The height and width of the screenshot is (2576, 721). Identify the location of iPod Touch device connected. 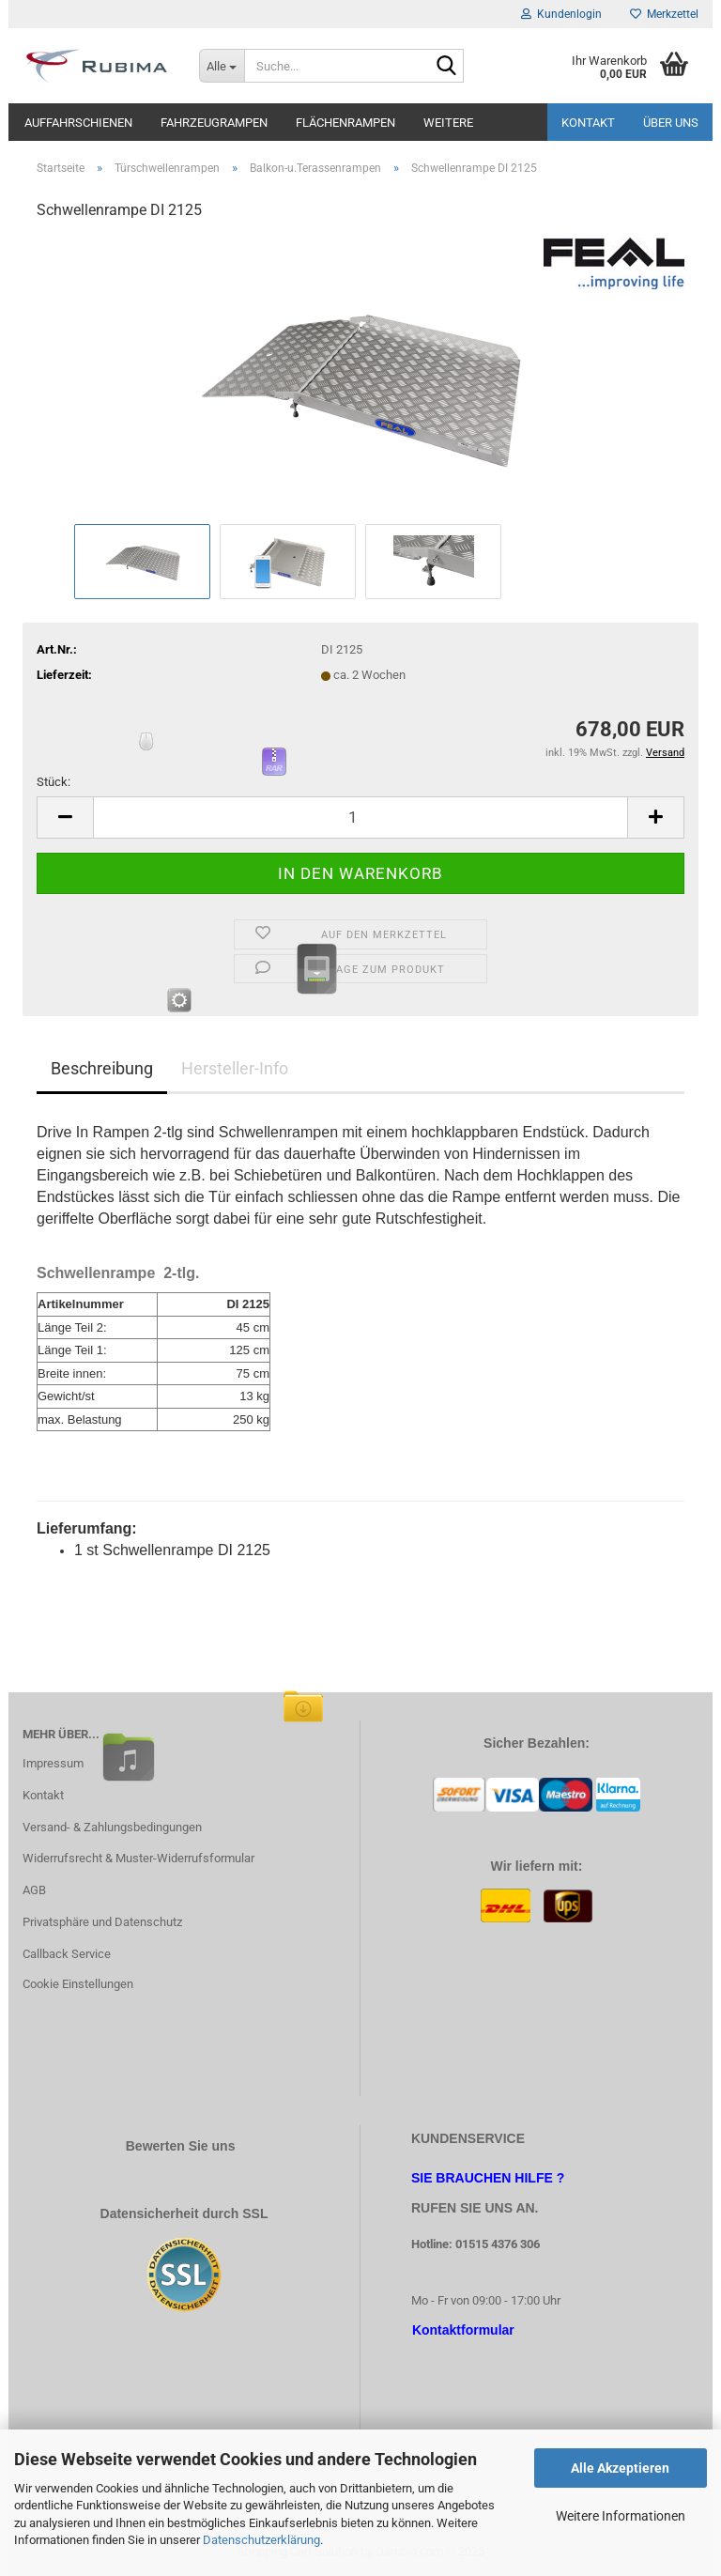
(263, 572).